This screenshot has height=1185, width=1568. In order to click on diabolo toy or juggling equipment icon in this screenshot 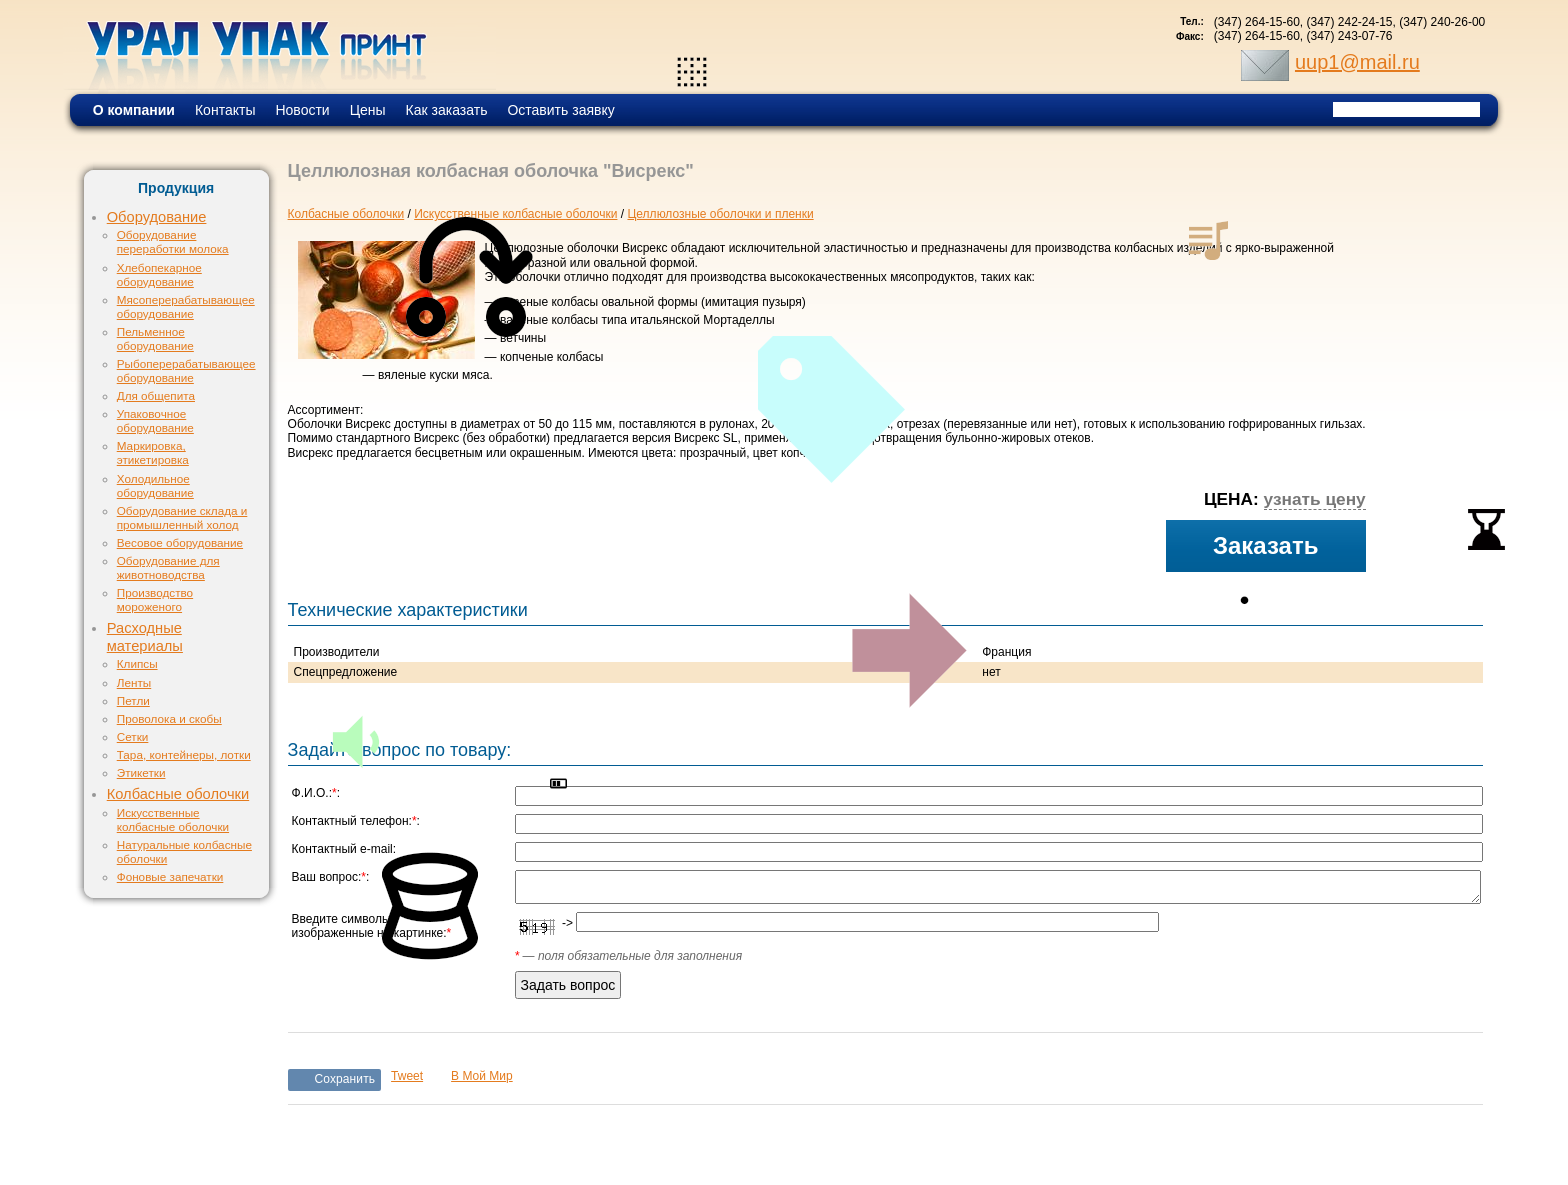, I will do `click(430, 906)`.